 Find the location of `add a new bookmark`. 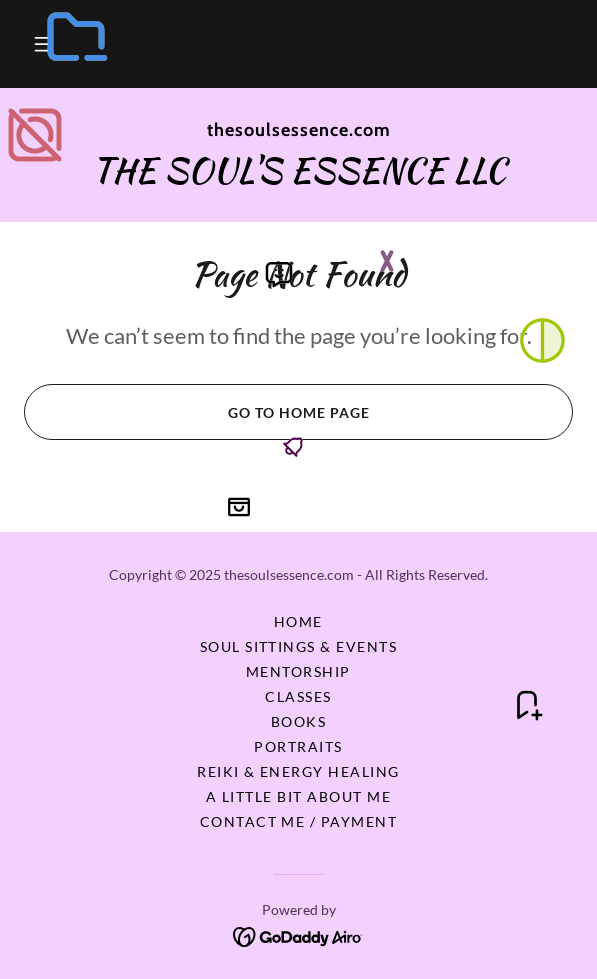

add a new bookmark is located at coordinates (527, 705).